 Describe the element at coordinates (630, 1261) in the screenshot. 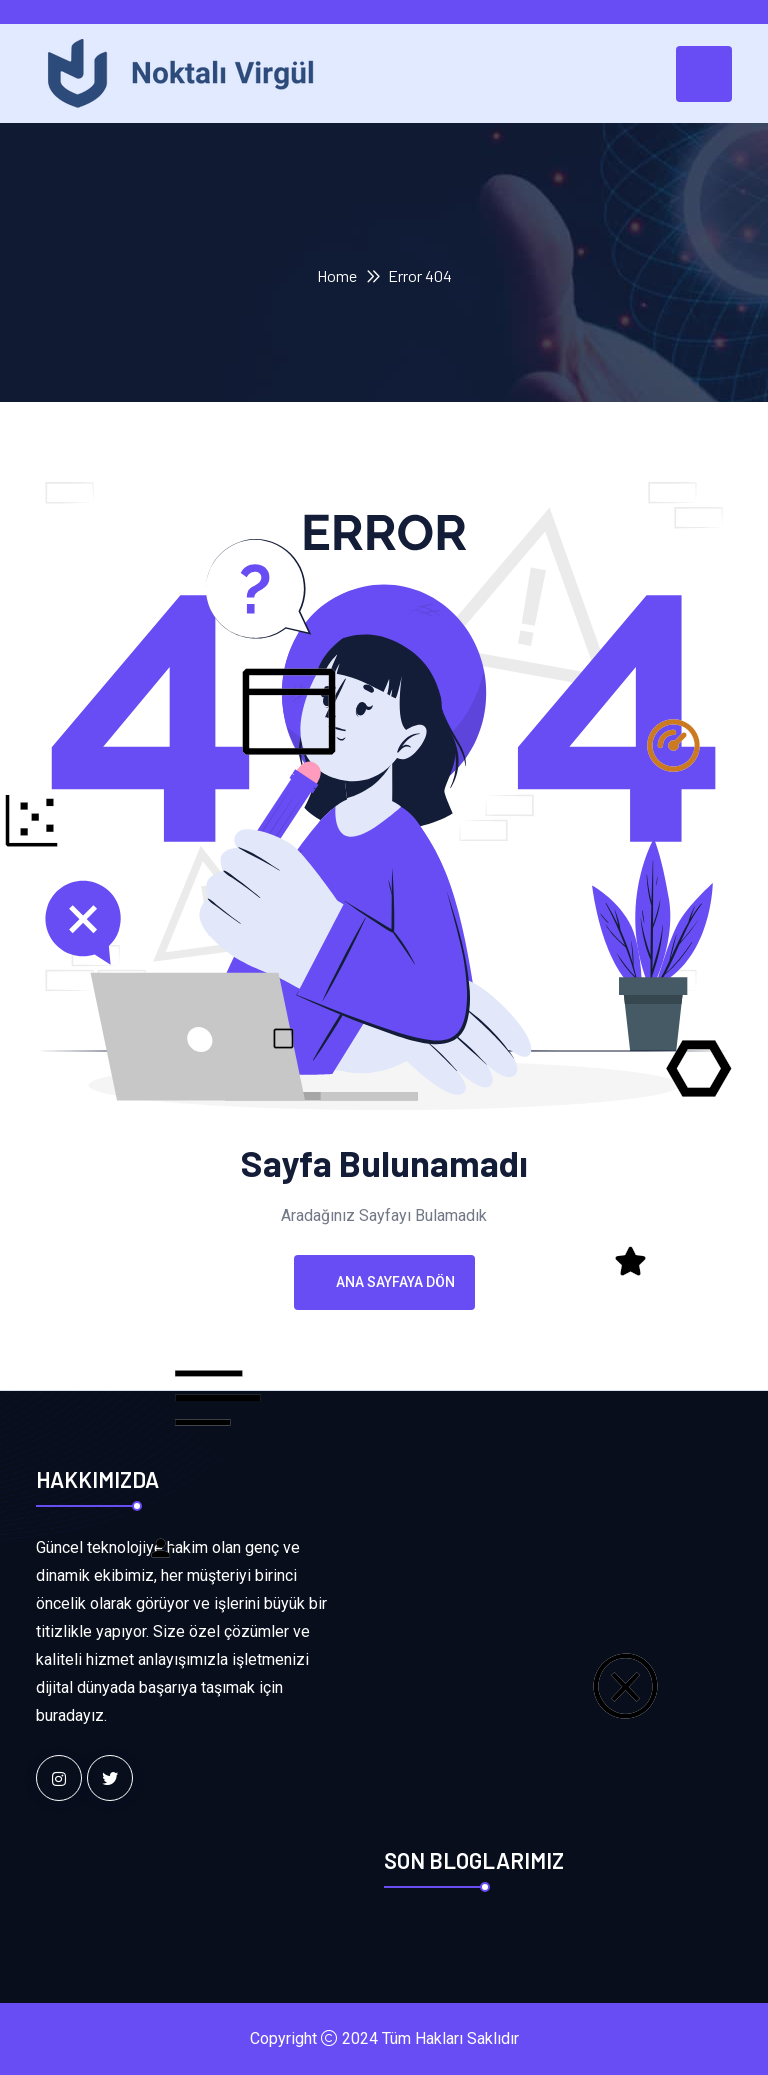

I see `mark item as favorite` at that location.